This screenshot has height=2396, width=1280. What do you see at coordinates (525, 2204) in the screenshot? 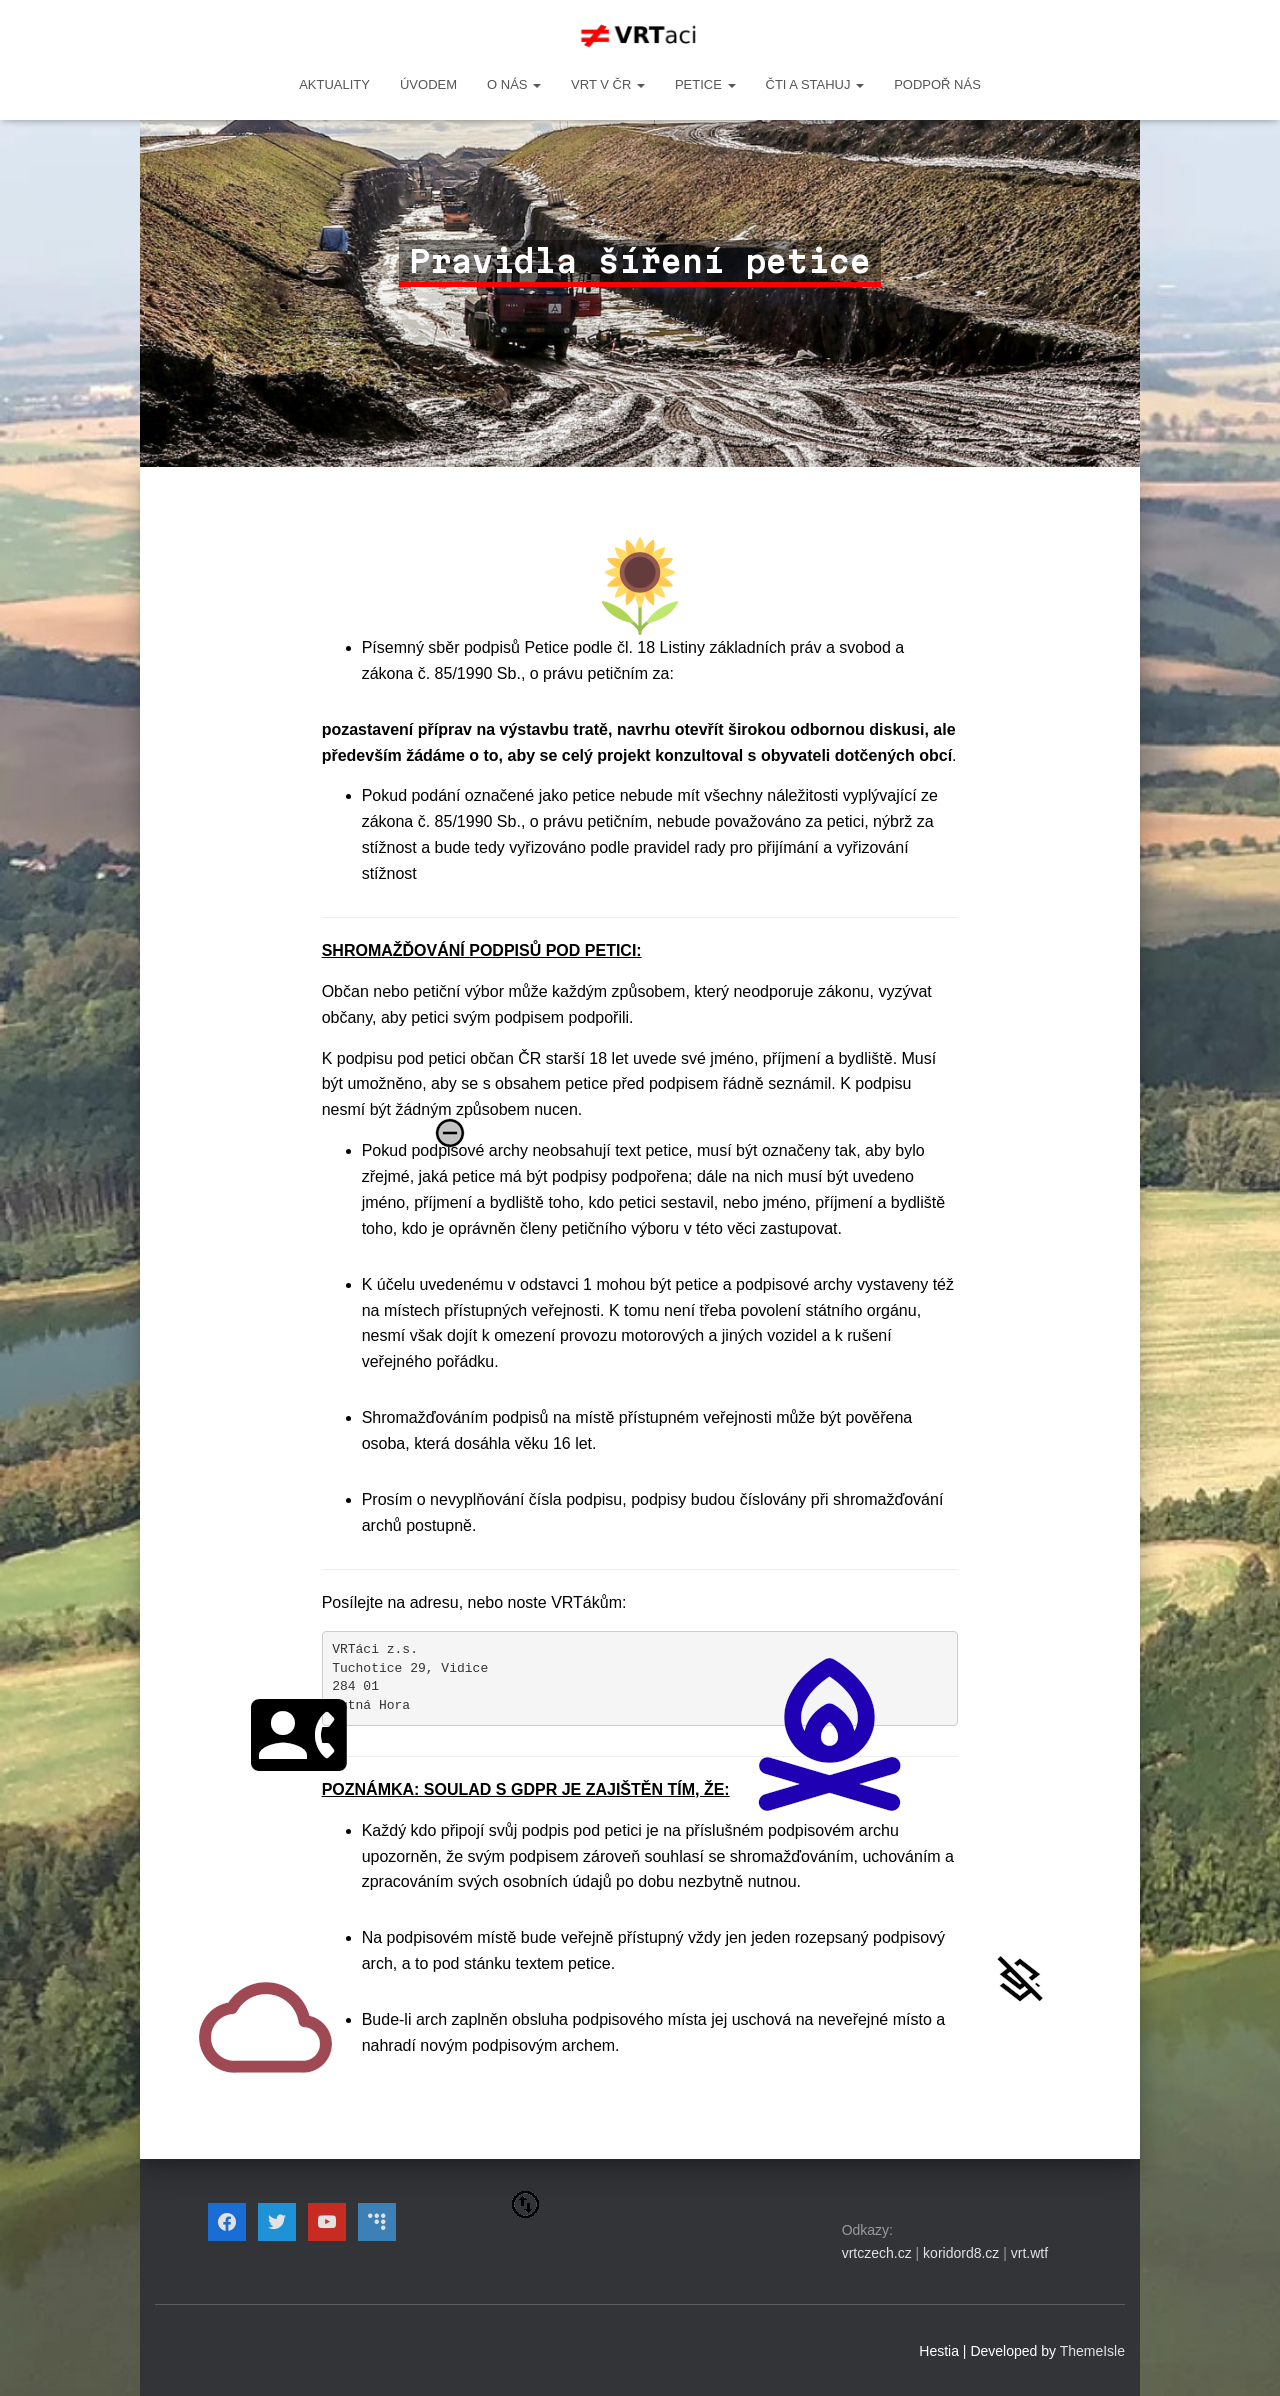
I see `swap or reorder items vertically` at bounding box center [525, 2204].